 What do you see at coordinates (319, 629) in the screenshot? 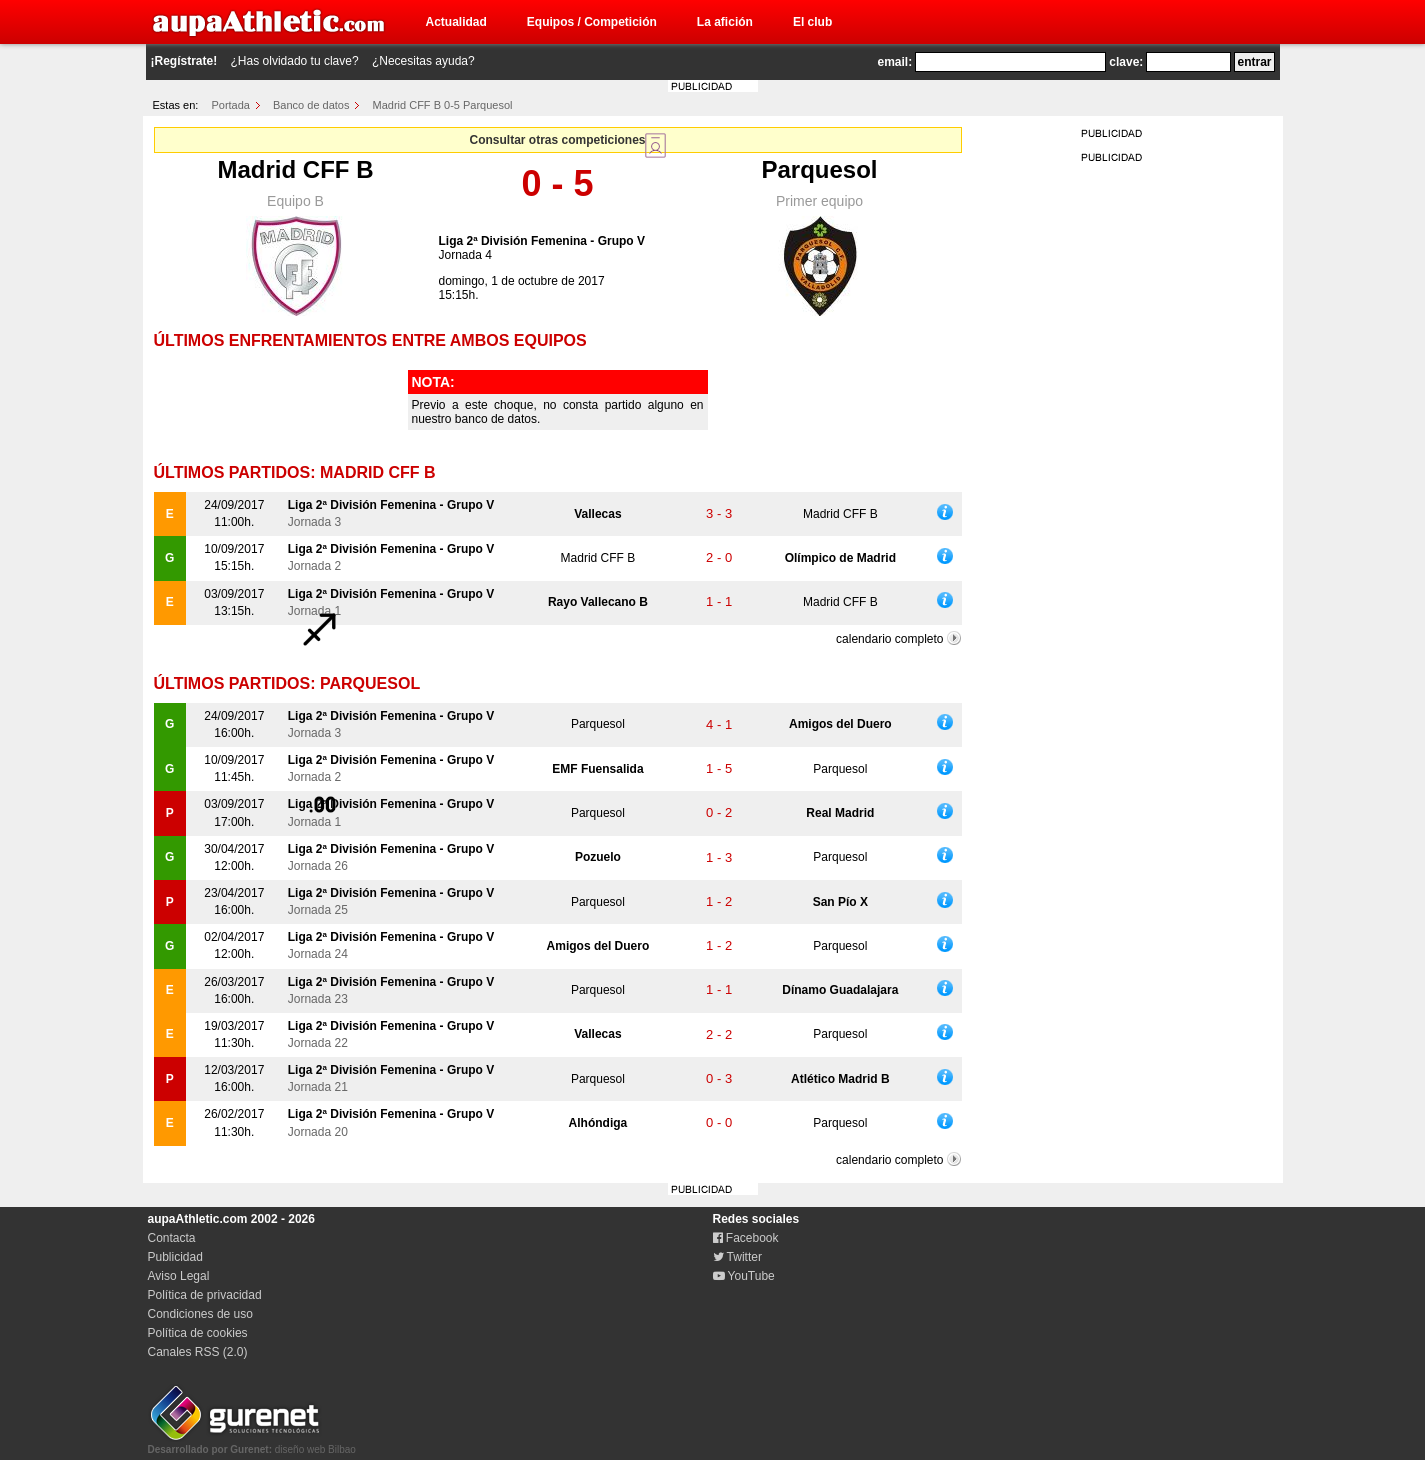
I see `sagittarius zodiac sign indicator` at bounding box center [319, 629].